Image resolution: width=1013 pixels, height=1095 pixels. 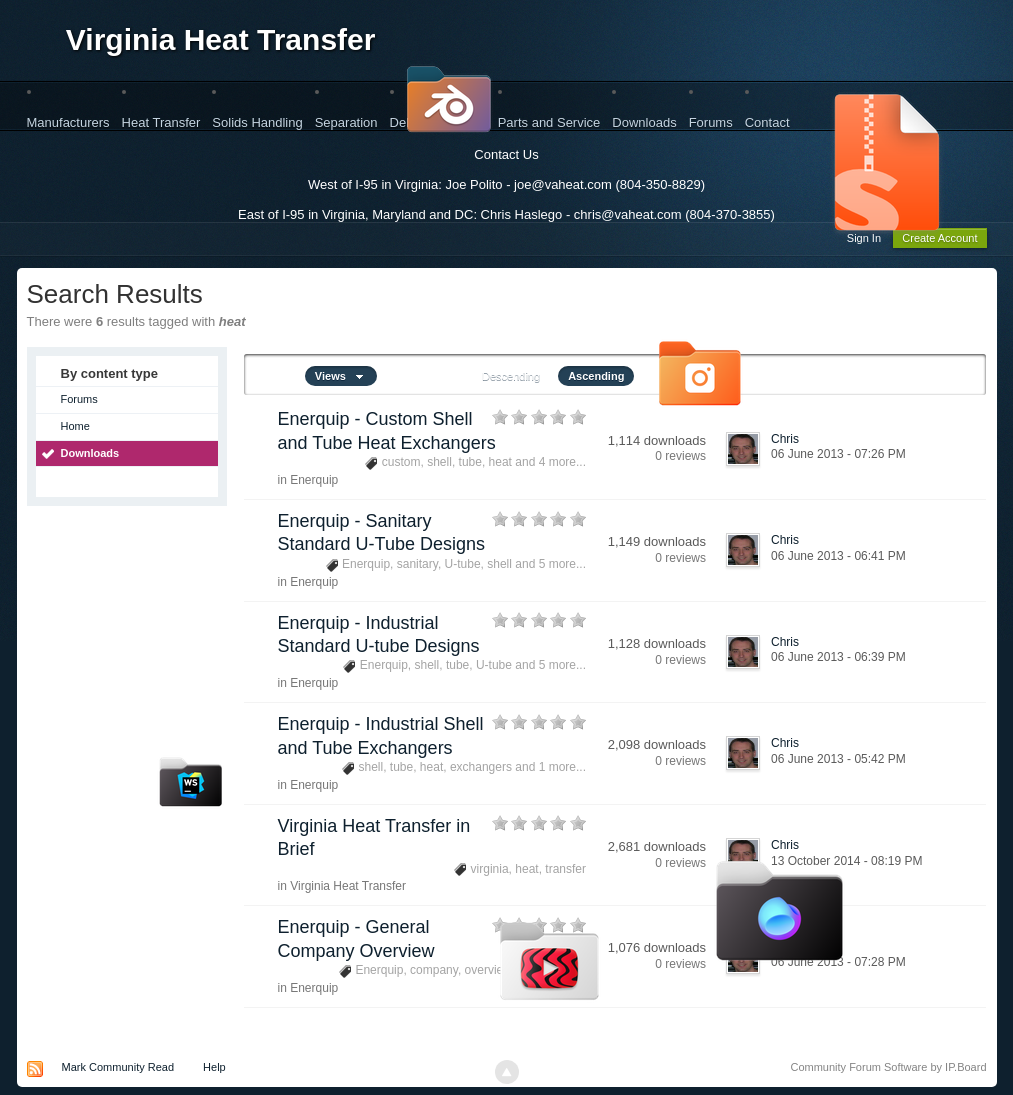 I want to click on open 4K Stogram downloads folder, so click(x=699, y=375).